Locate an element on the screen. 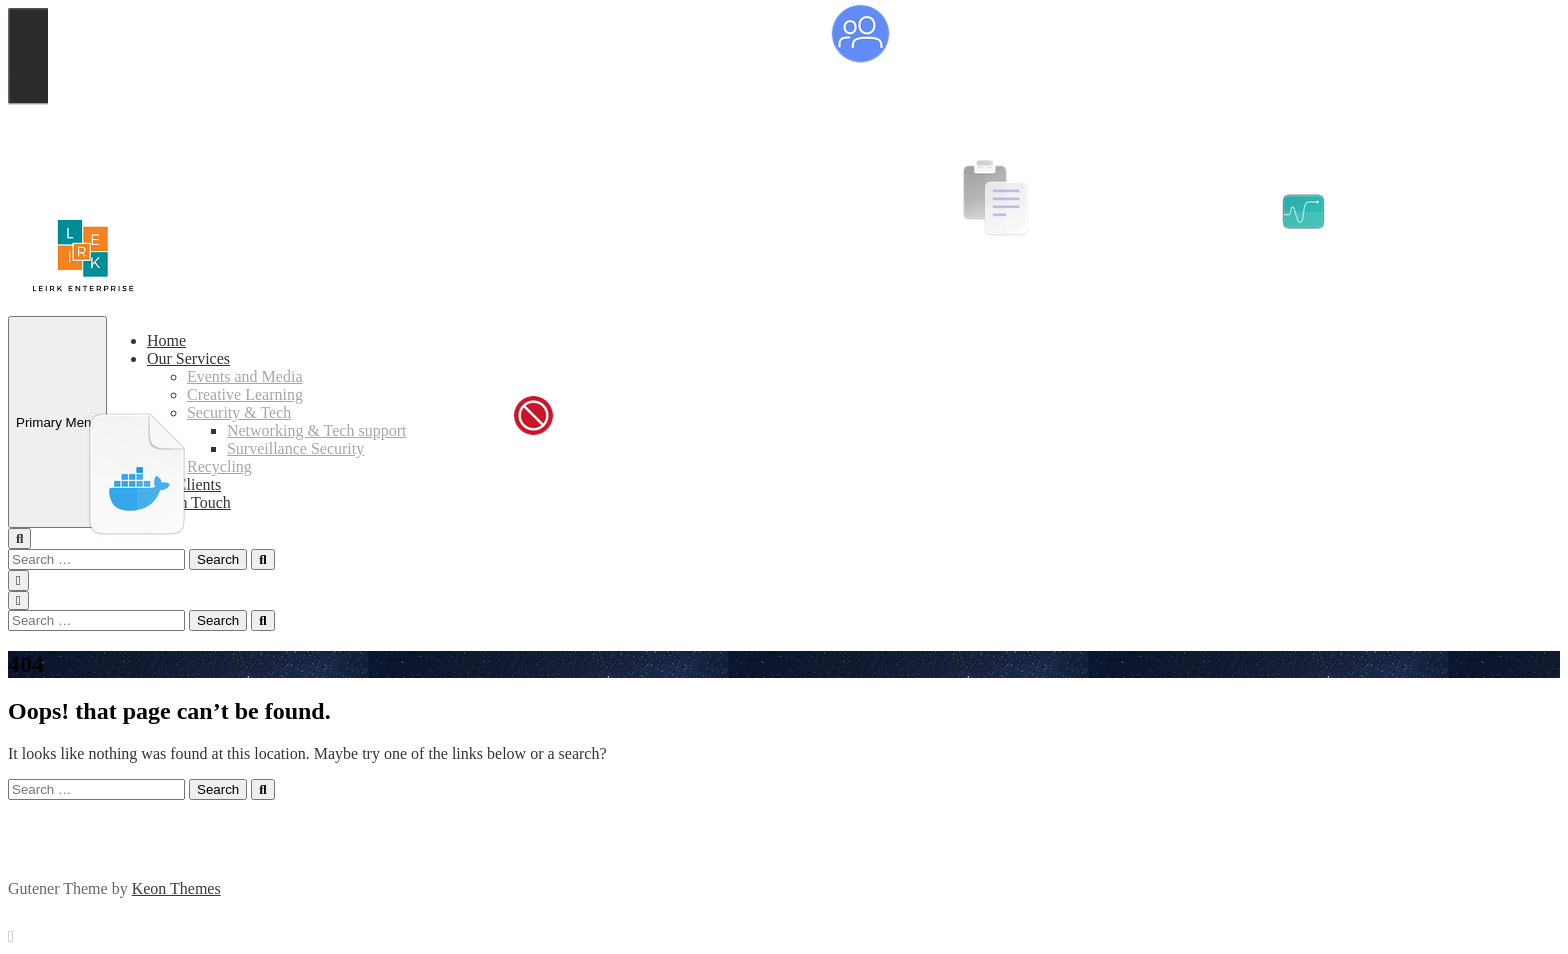  paste content from clipboard is located at coordinates (995, 197).